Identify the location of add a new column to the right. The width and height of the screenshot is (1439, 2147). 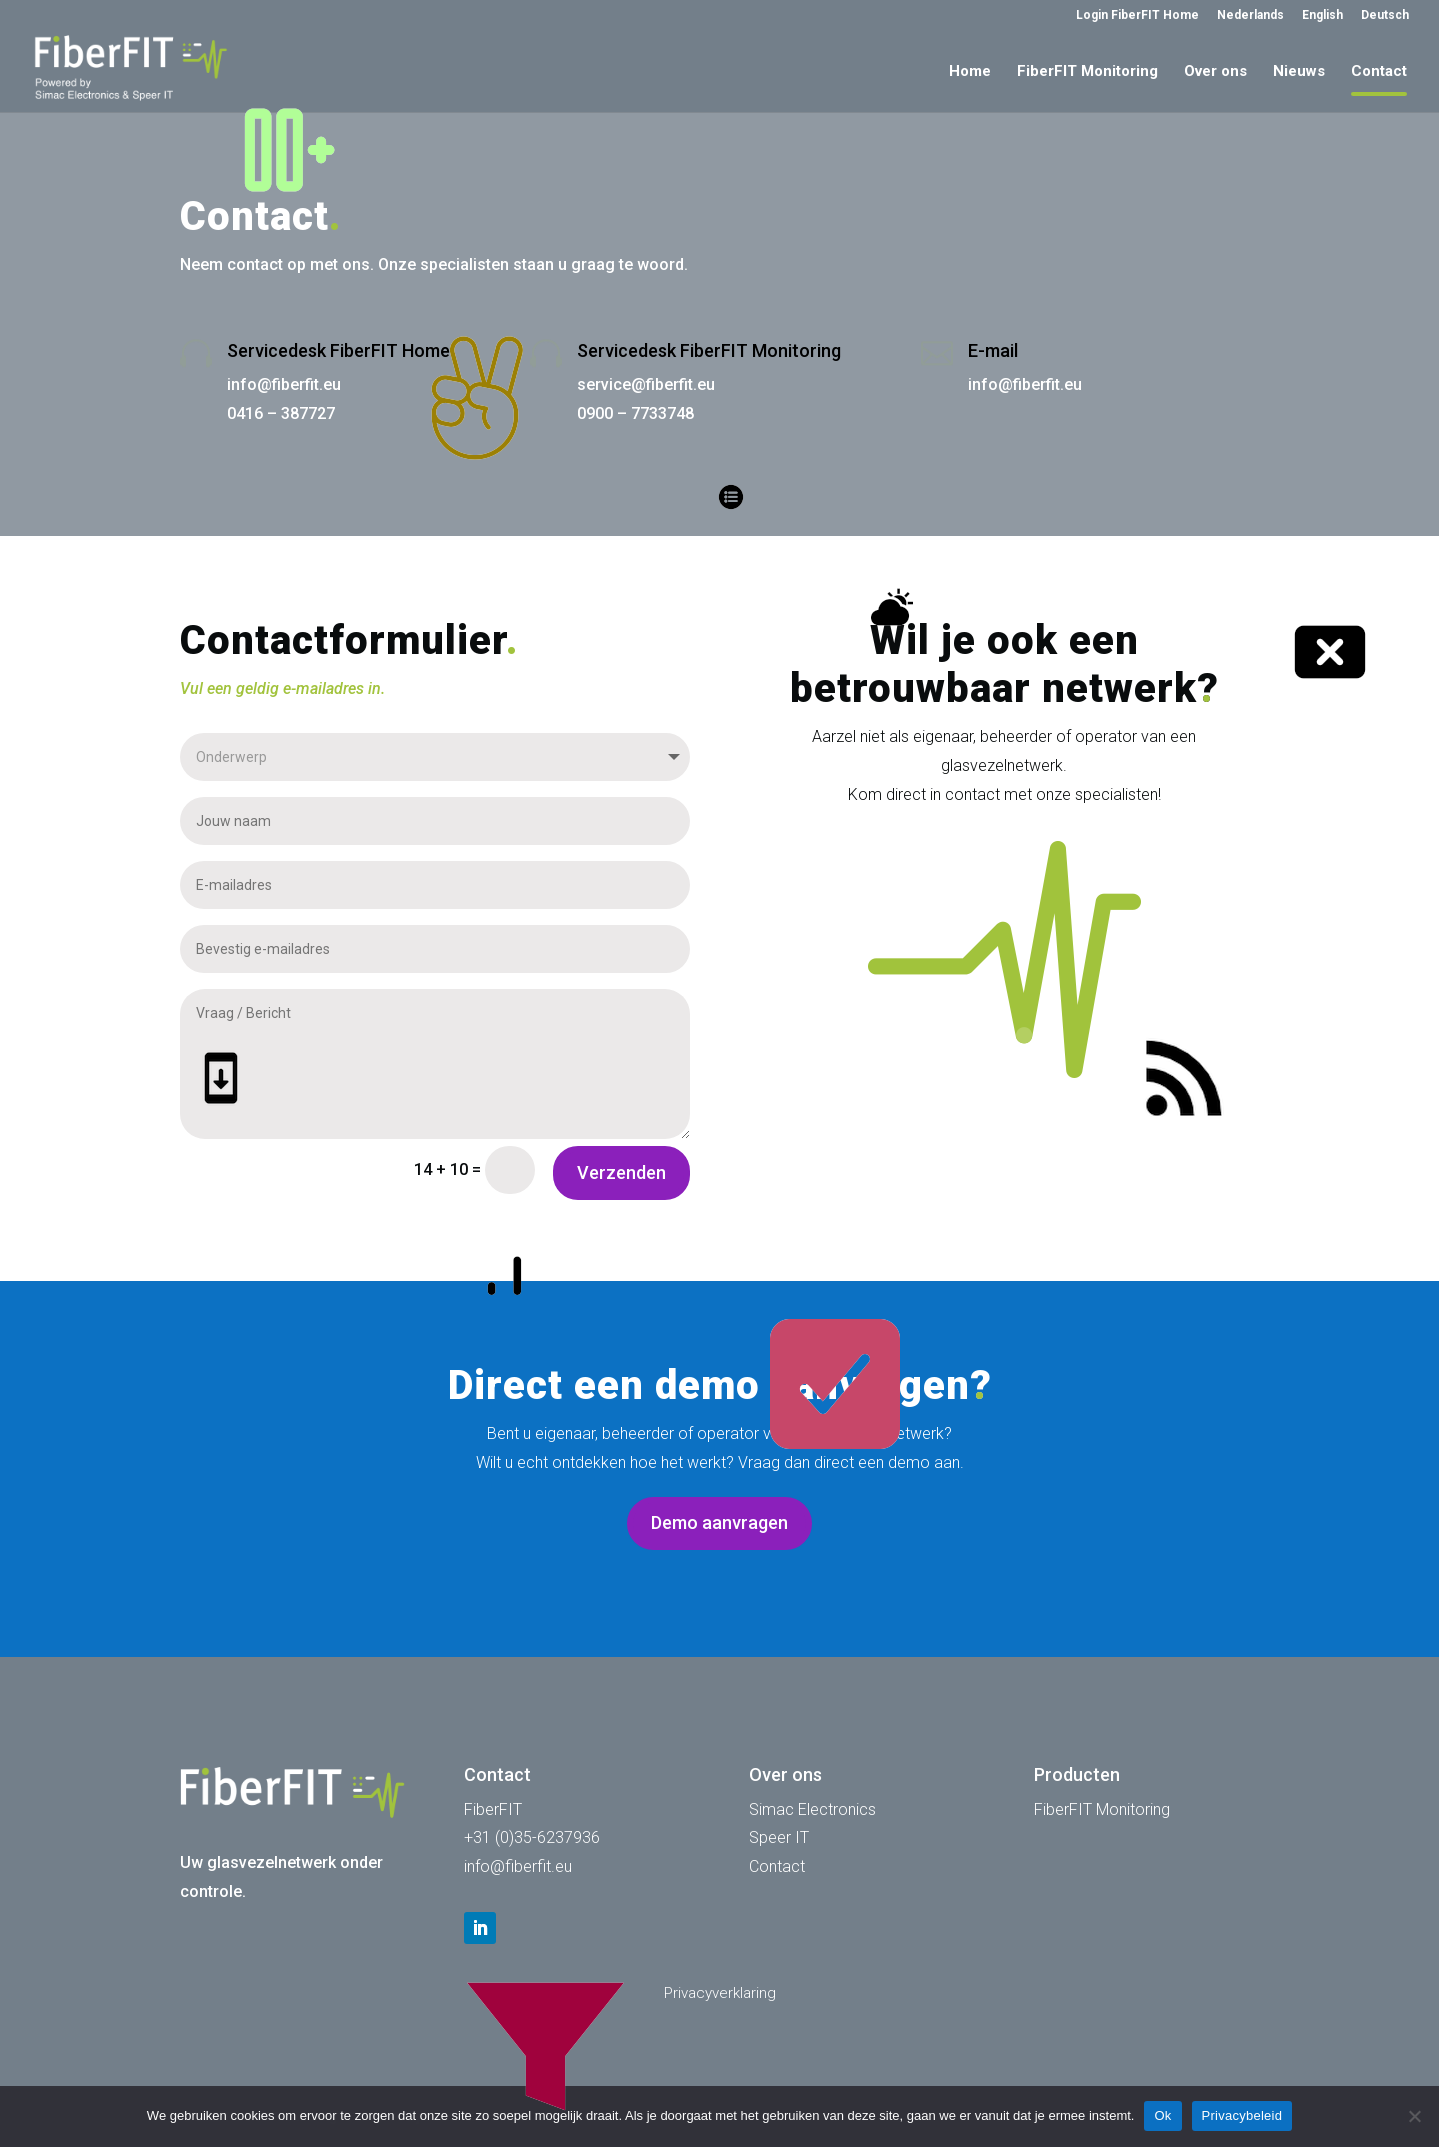
(283, 150).